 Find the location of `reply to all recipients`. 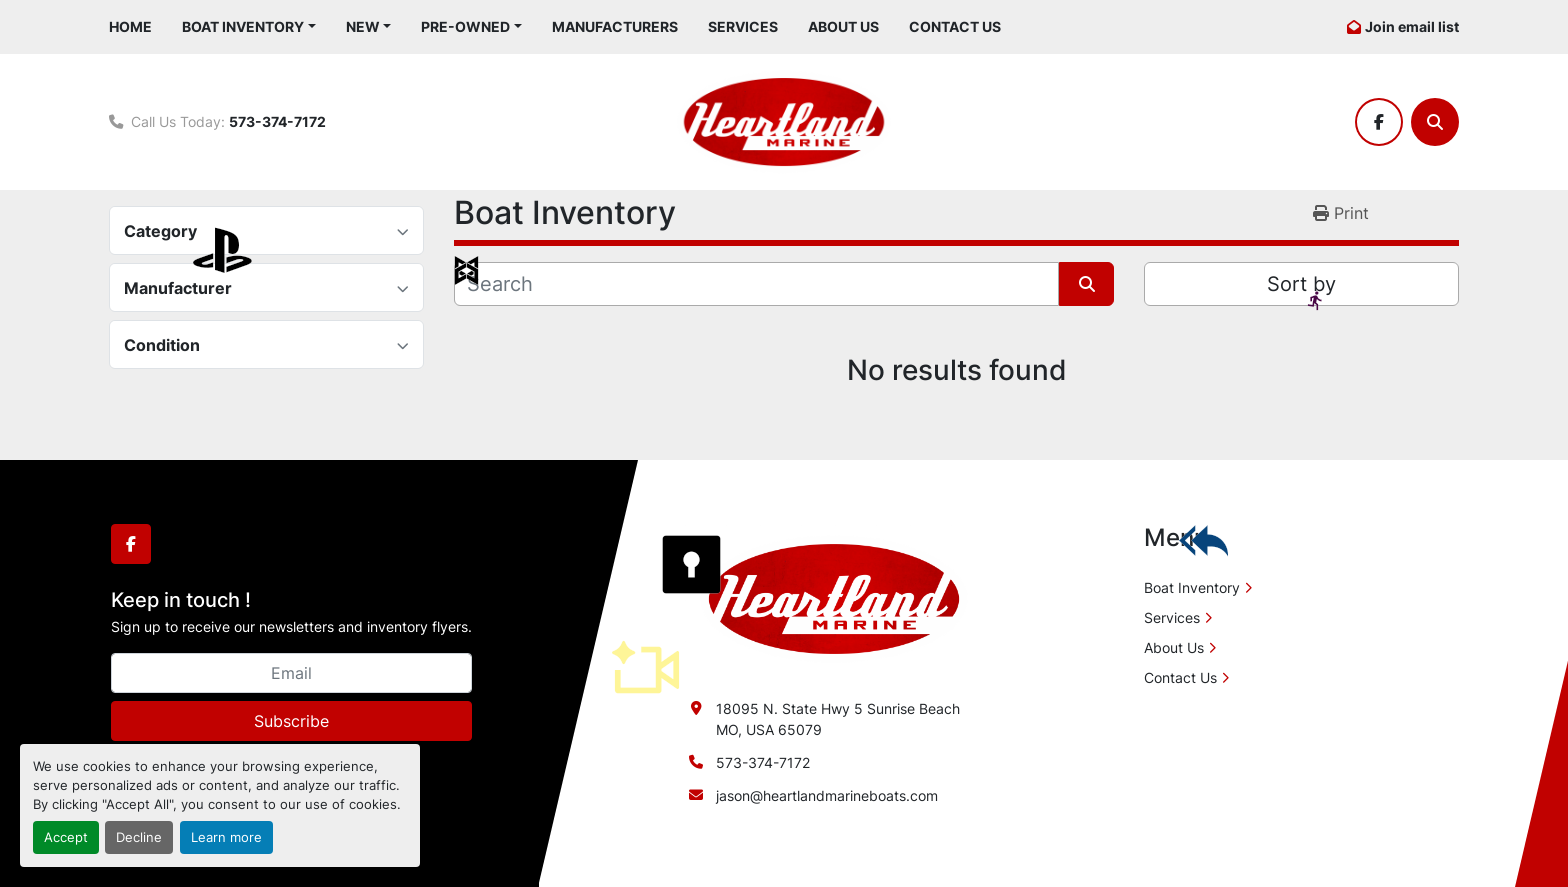

reply to all recipients is located at coordinates (1203, 540).